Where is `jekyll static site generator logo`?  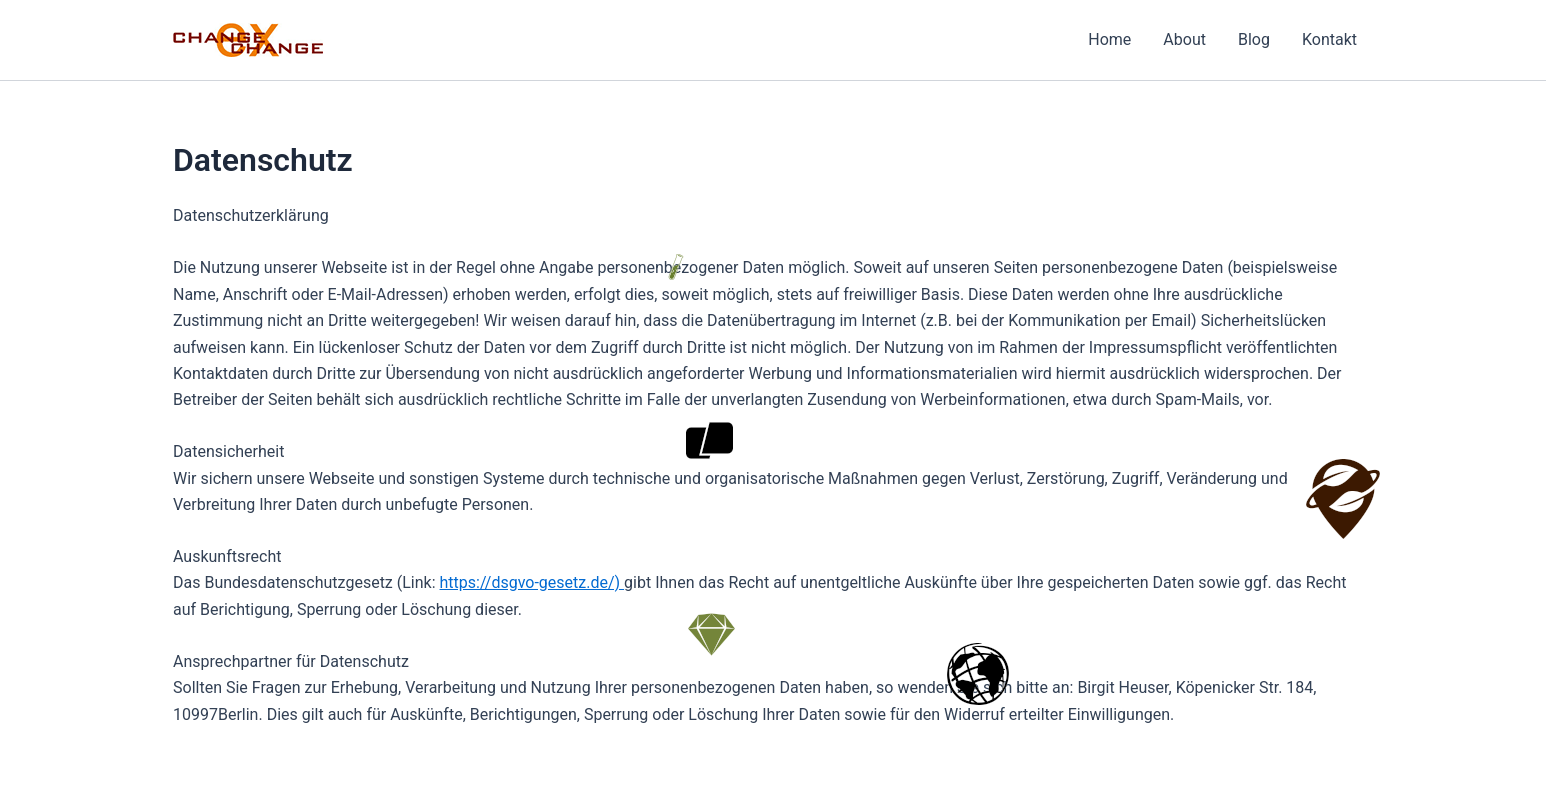 jekyll static site generator logo is located at coordinates (676, 267).